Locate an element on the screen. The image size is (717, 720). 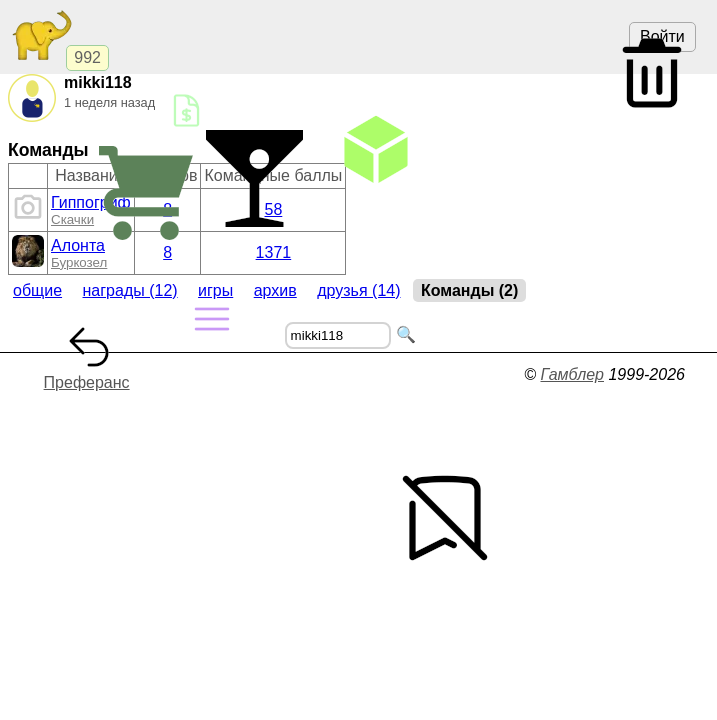
view your shopping cart is located at coordinates (146, 193).